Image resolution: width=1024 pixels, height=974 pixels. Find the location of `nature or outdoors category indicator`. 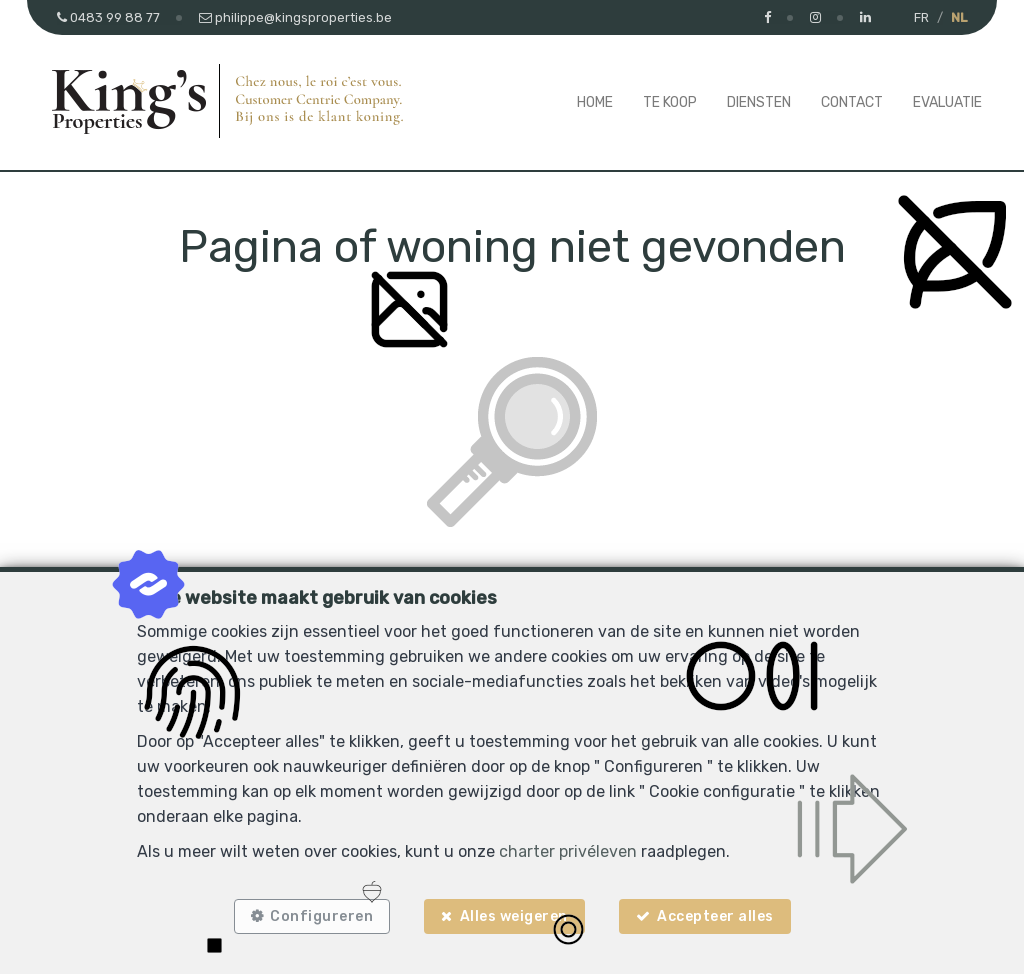

nature or outdoors category indicator is located at coordinates (372, 892).